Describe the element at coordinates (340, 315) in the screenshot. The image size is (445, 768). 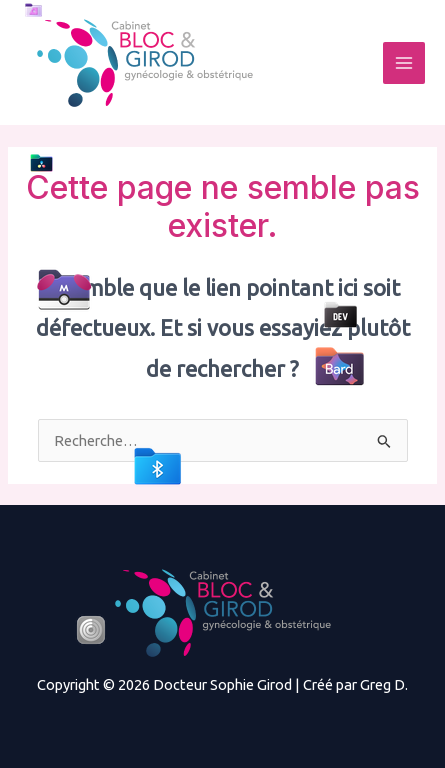
I see `folder containing dev.to related projects or resources` at that location.